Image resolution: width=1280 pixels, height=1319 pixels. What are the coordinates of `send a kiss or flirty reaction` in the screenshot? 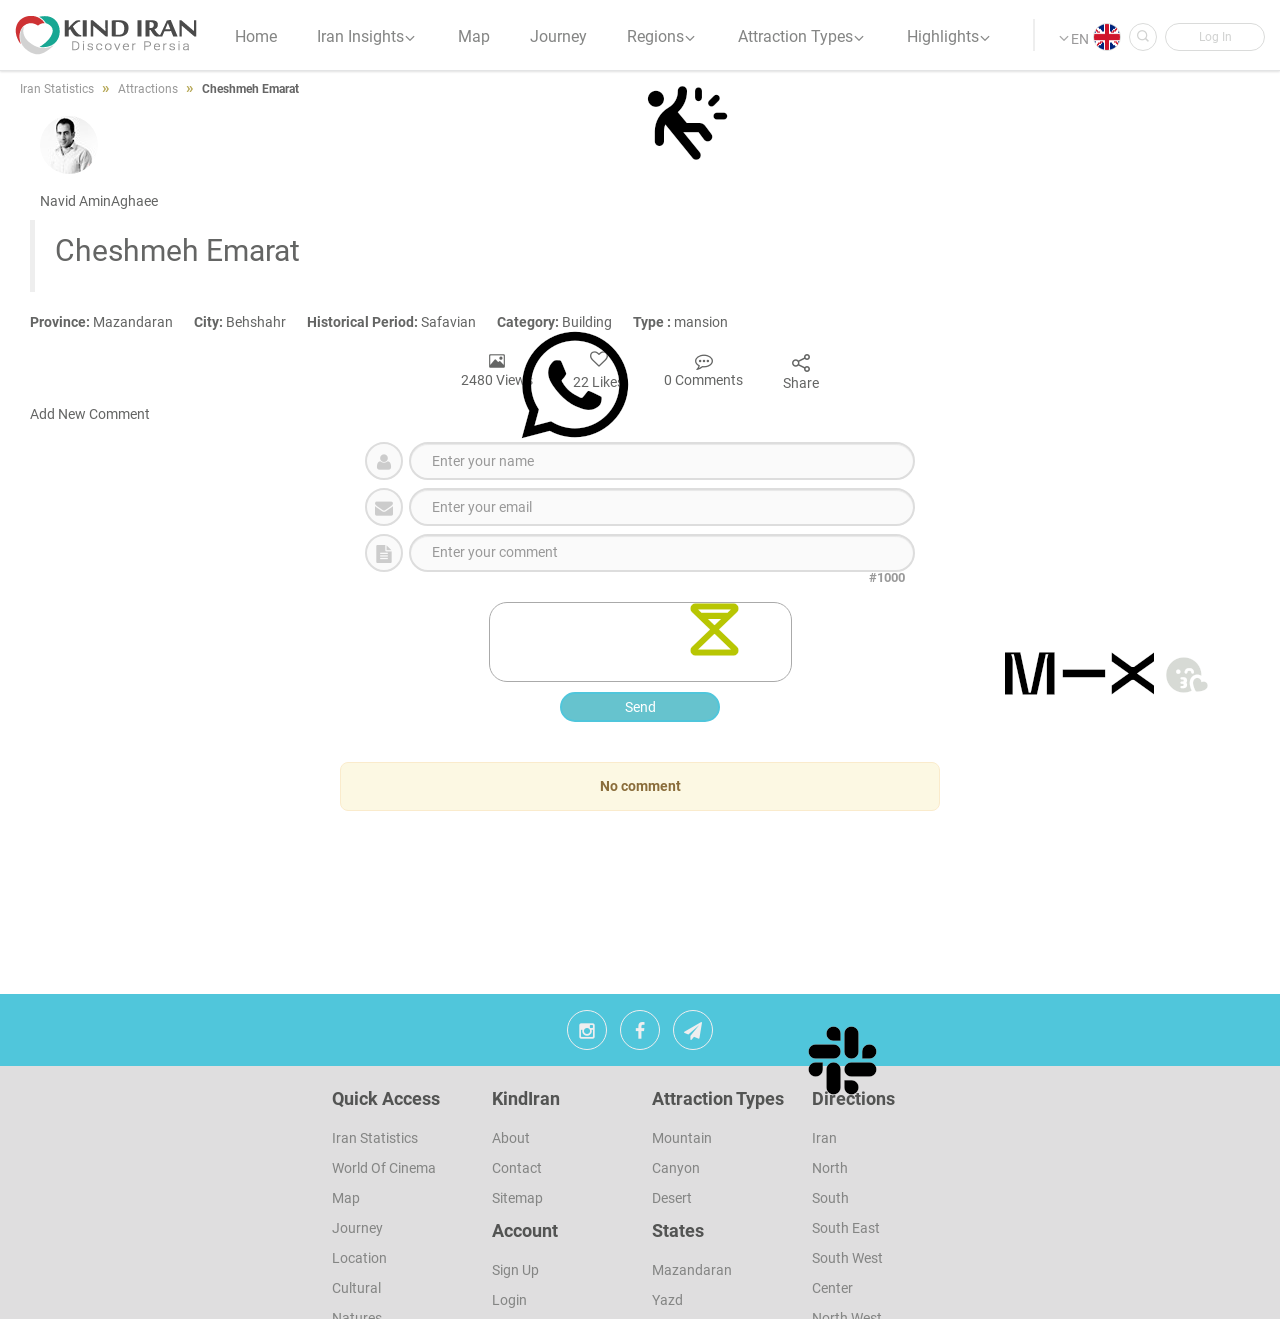 It's located at (1186, 675).